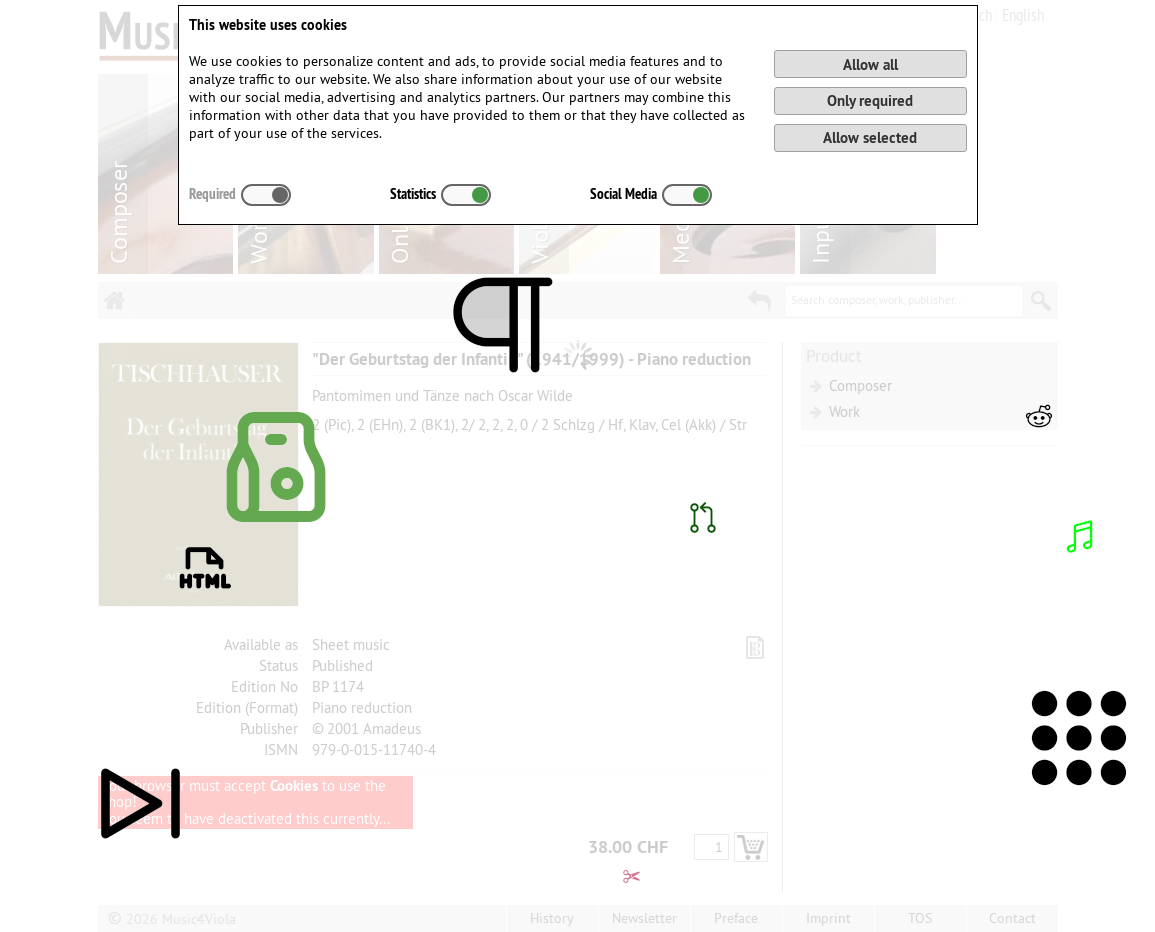  Describe the element at coordinates (1039, 416) in the screenshot. I see `open Reddit app` at that location.